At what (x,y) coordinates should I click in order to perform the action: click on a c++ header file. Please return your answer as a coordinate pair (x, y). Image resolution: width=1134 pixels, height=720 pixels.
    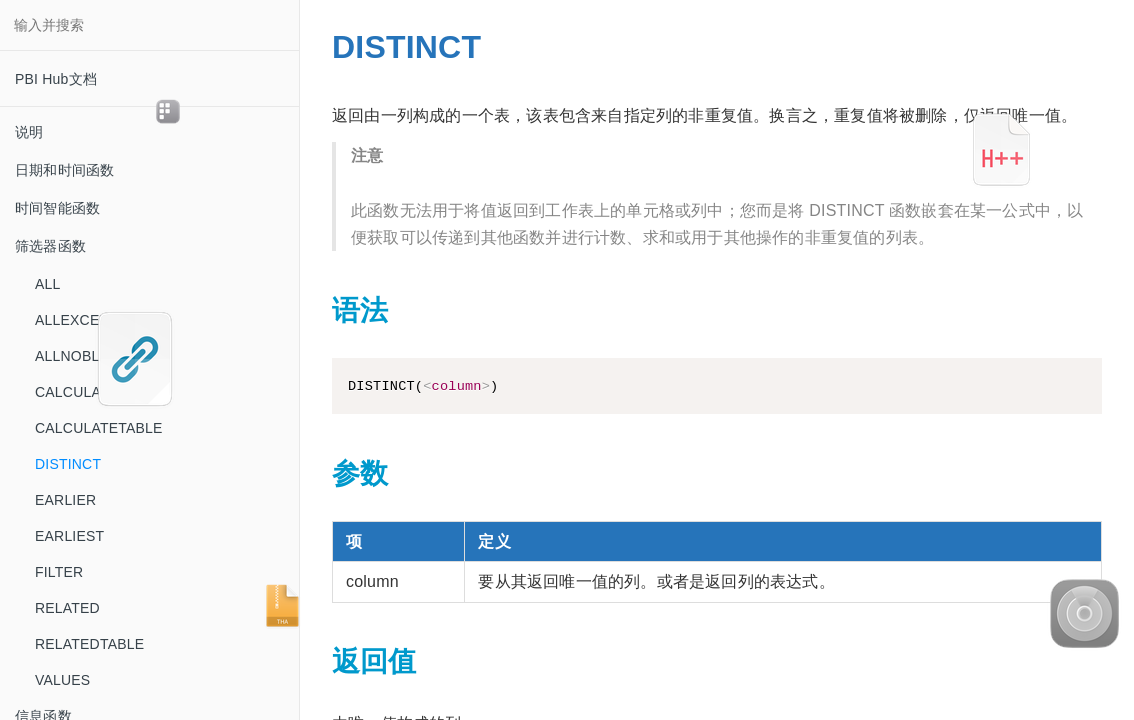
    Looking at the image, I should click on (1001, 149).